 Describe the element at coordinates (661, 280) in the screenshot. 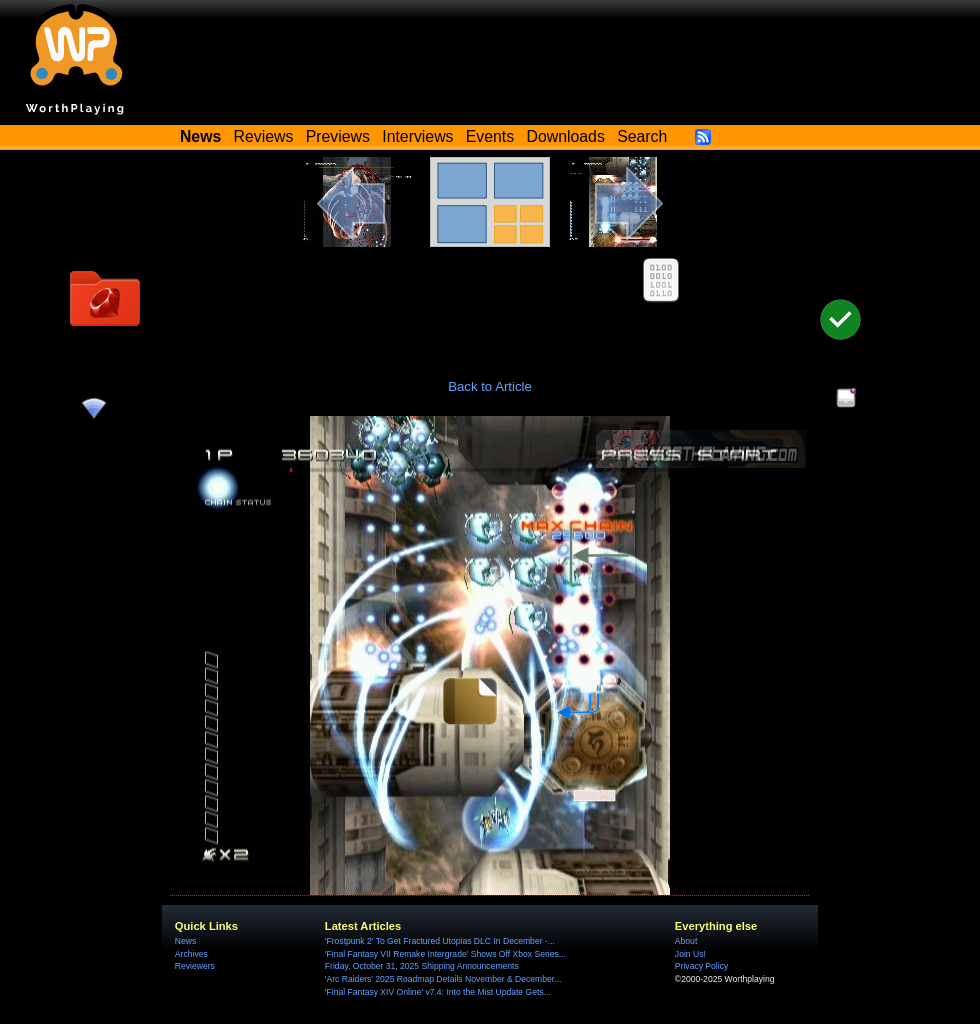

I see `indicates a binary or executable file type` at that location.